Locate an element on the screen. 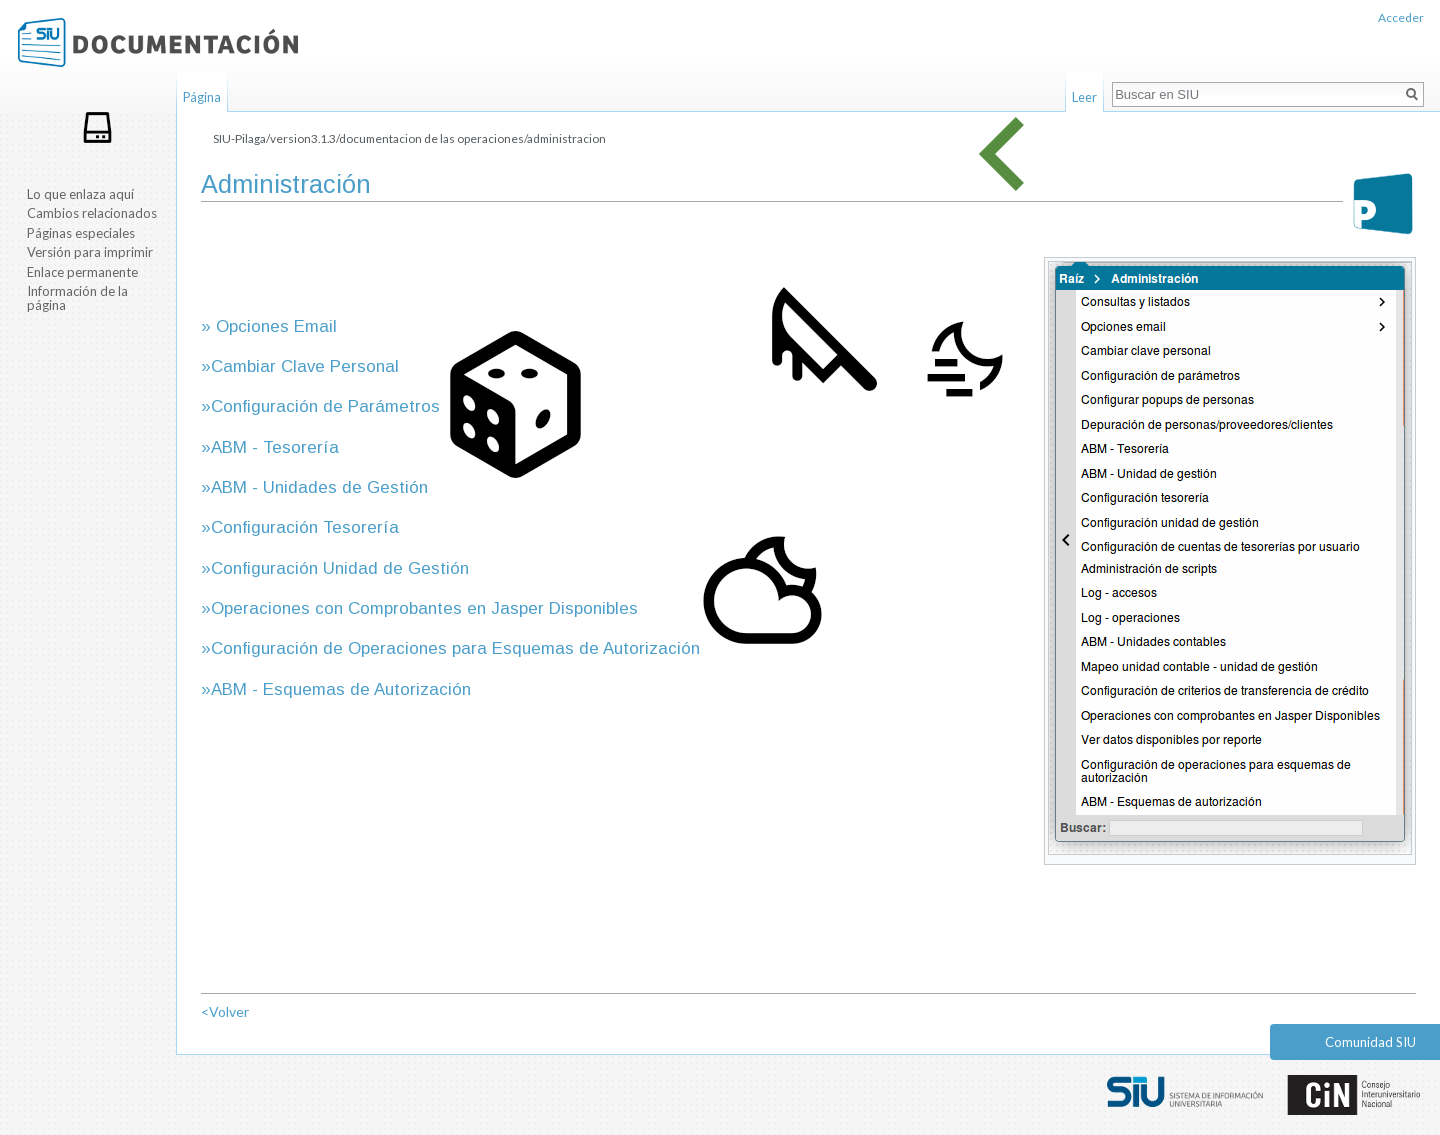 This screenshot has width=1440, height=1135. indicates foggy nighttime weather conditions is located at coordinates (965, 359).